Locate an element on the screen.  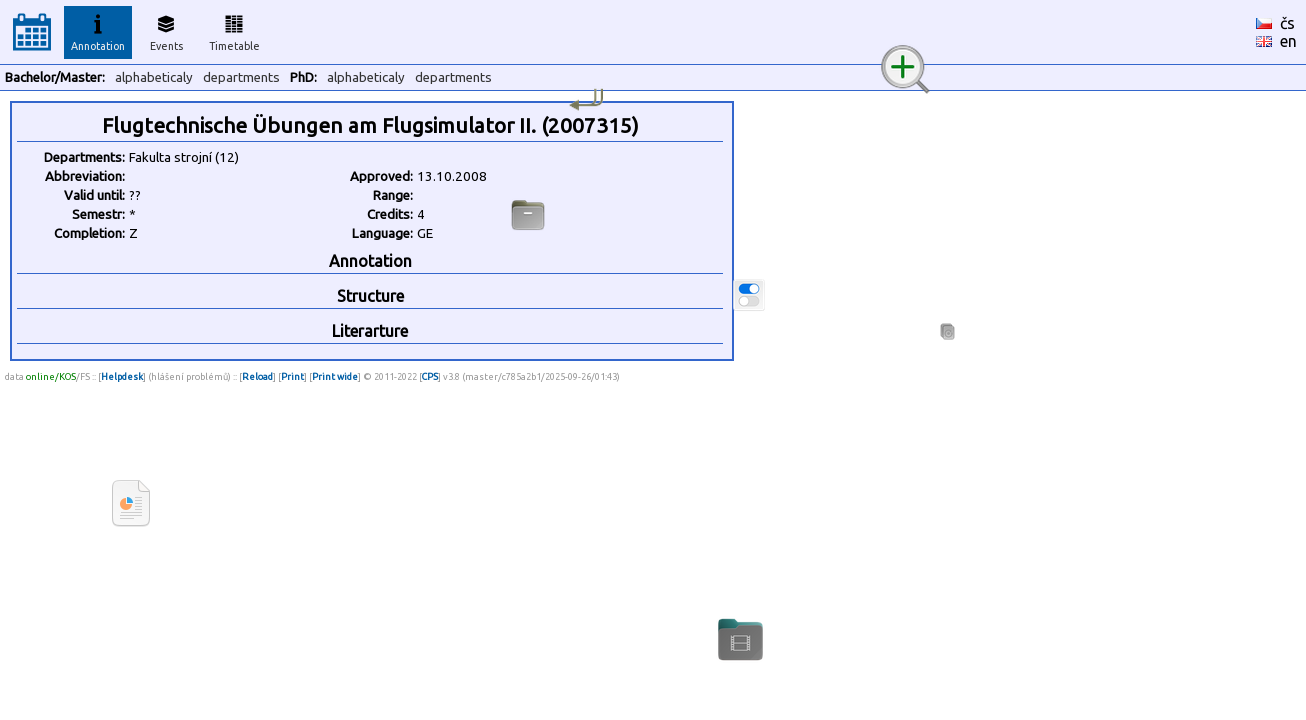
open the nautilus file manager is located at coordinates (528, 215).